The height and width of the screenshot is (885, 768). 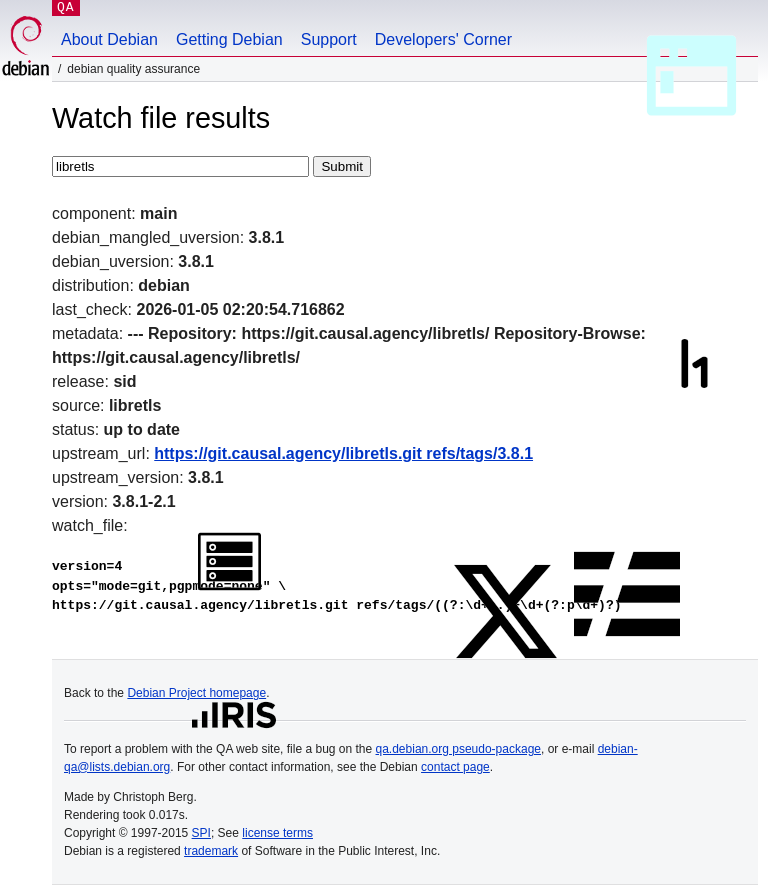 What do you see at coordinates (694, 363) in the screenshot?
I see `visit hackerone bug bounty platform` at bounding box center [694, 363].